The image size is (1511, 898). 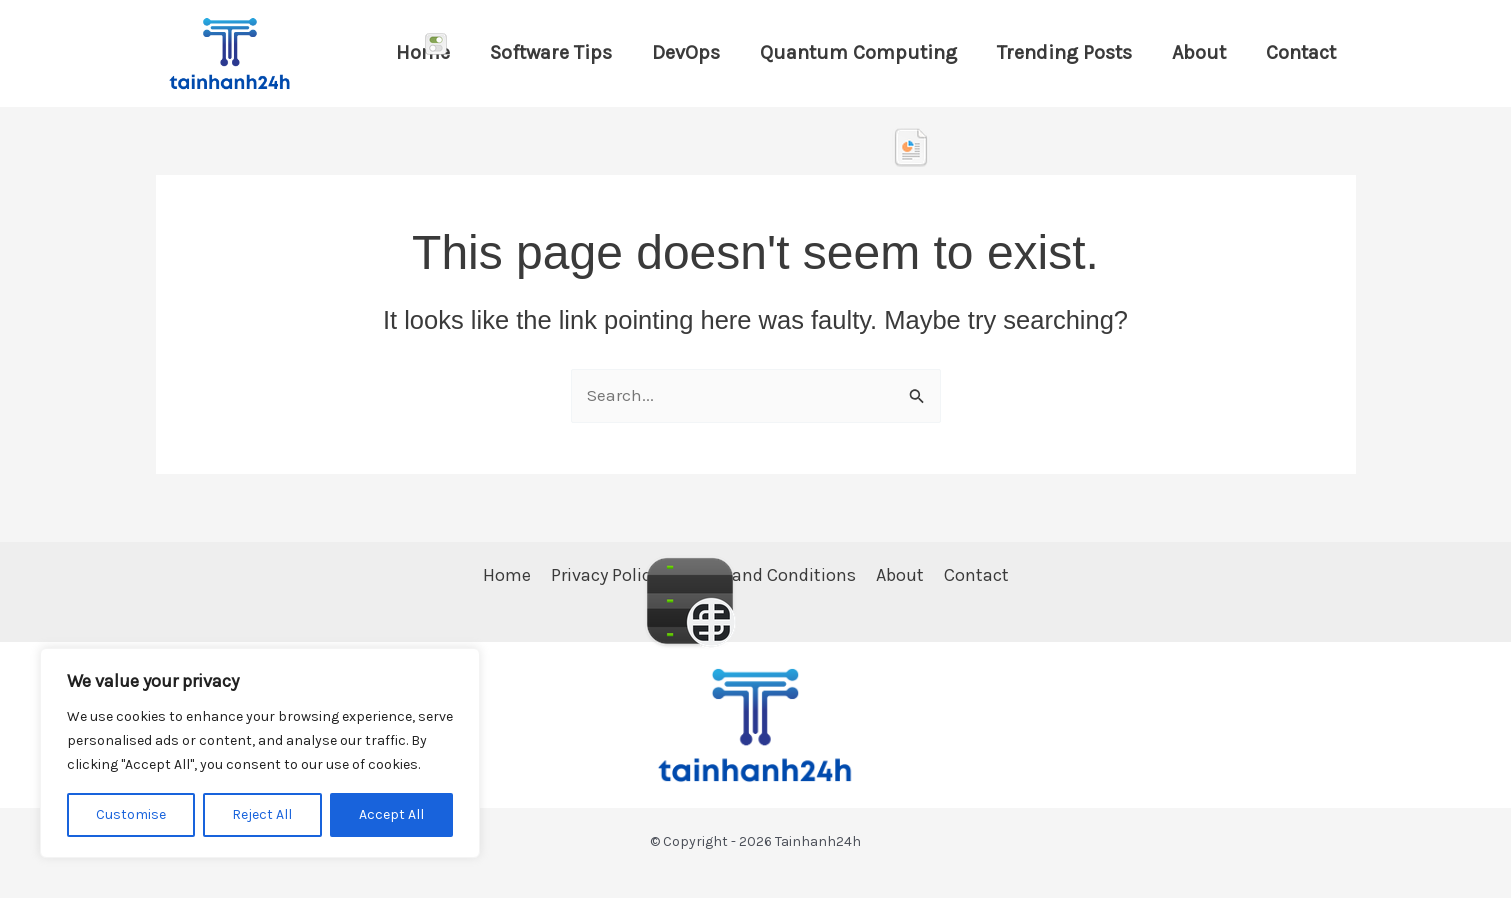 I want to click on configure windows network sharing settings, so click(x=690, y=601).